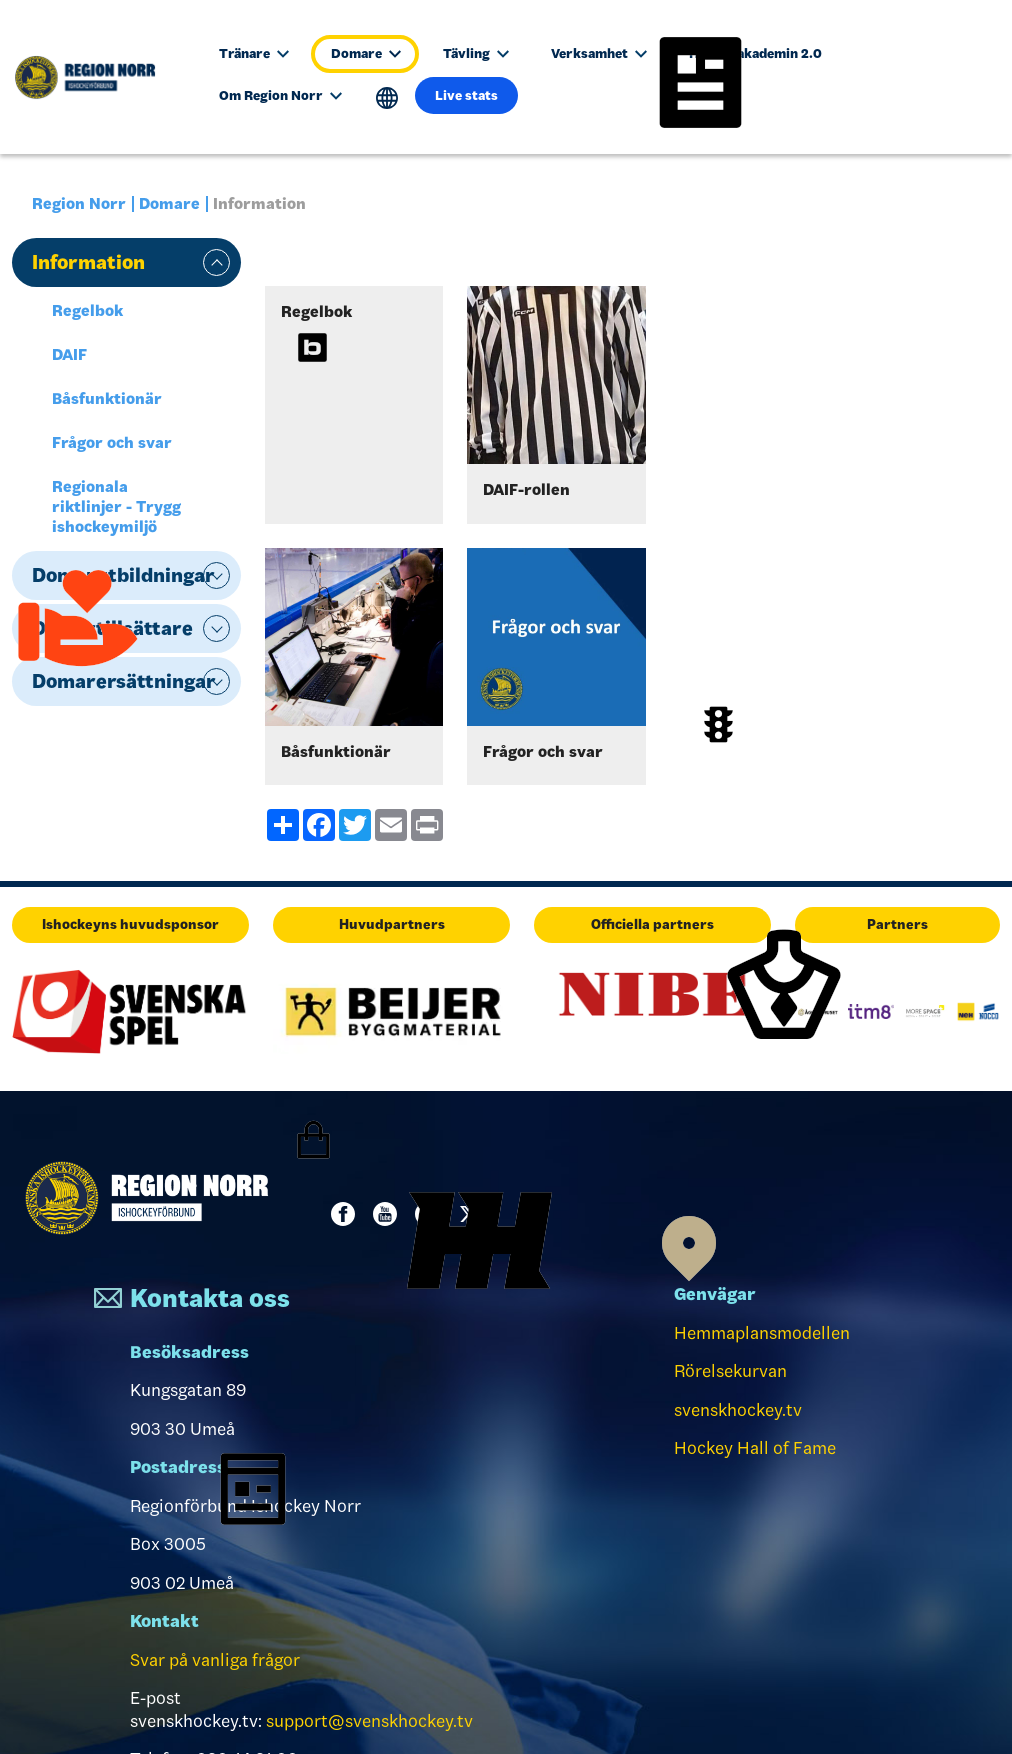  Describe the element at coordinates (76, 618) in the screenshot. I see `donate or make a charitable contribution` at that location.